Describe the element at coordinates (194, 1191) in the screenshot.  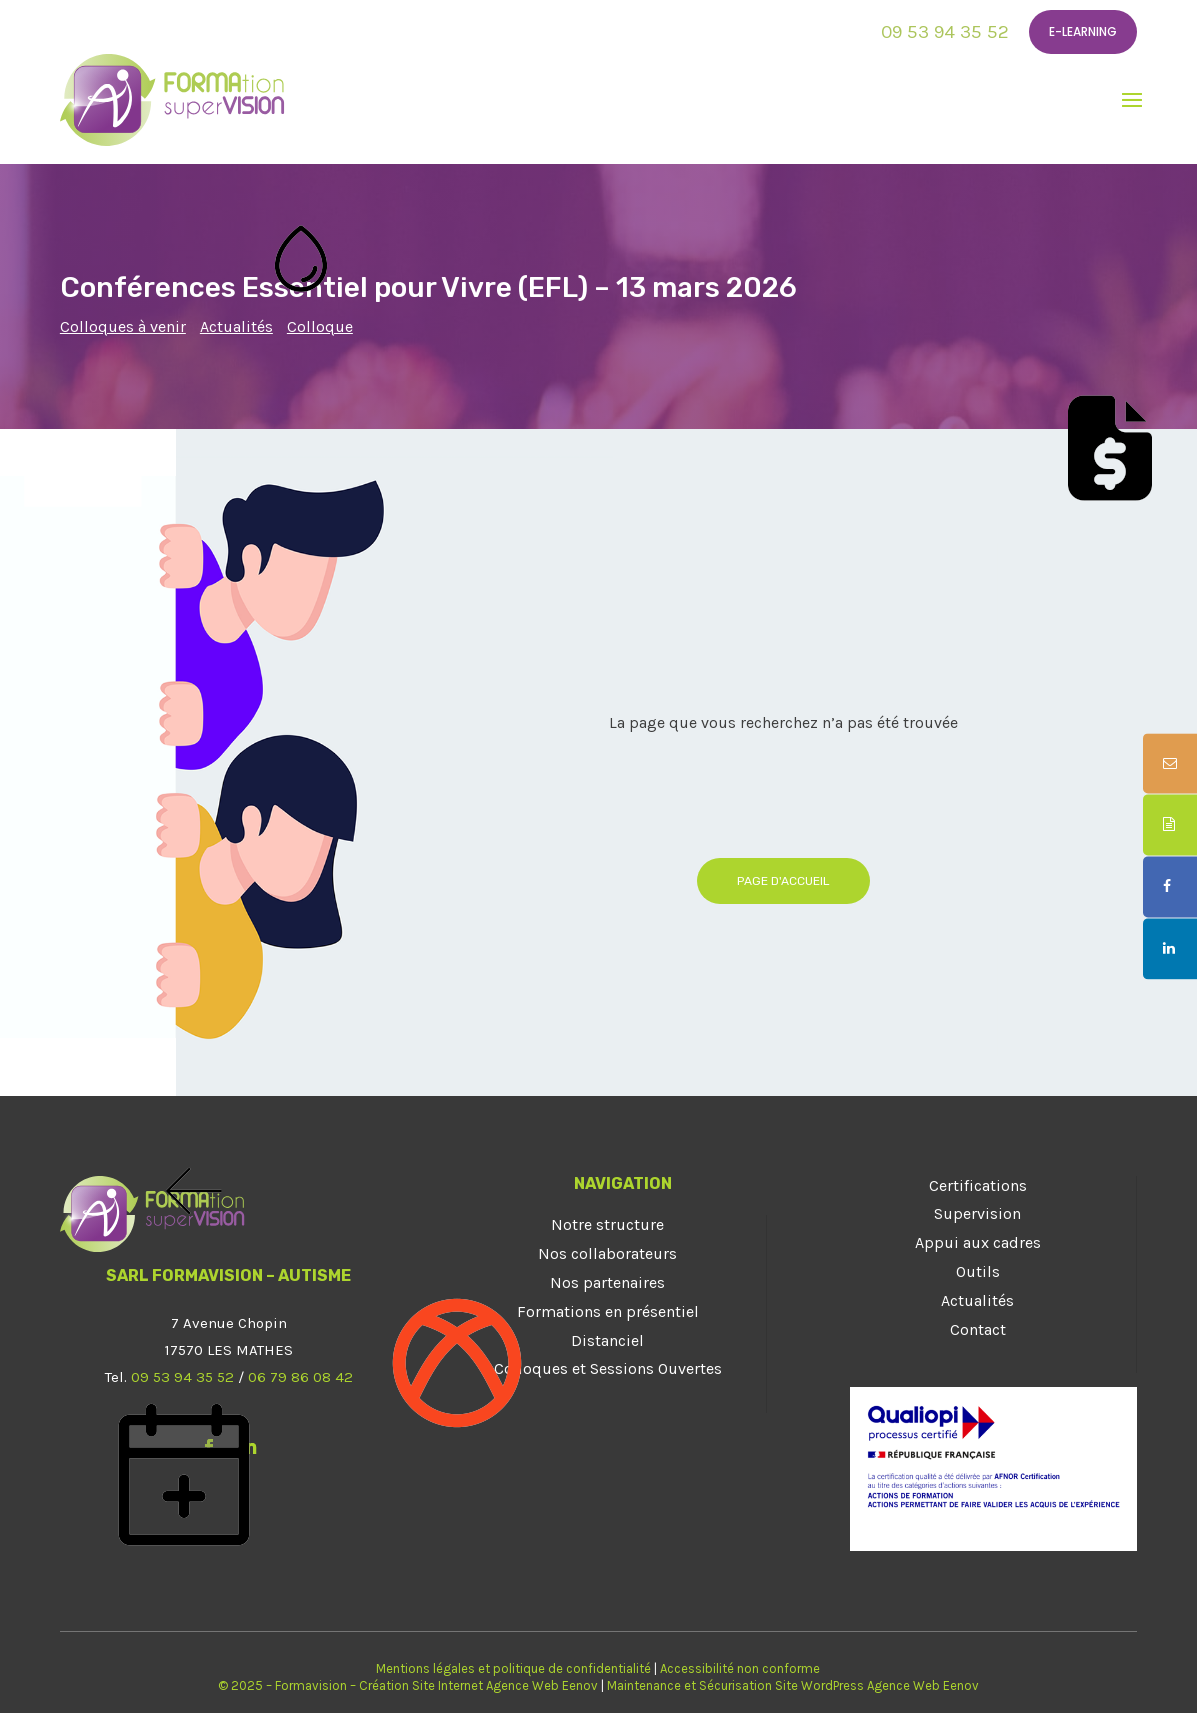
I see `go back to the previous screen` at that location.